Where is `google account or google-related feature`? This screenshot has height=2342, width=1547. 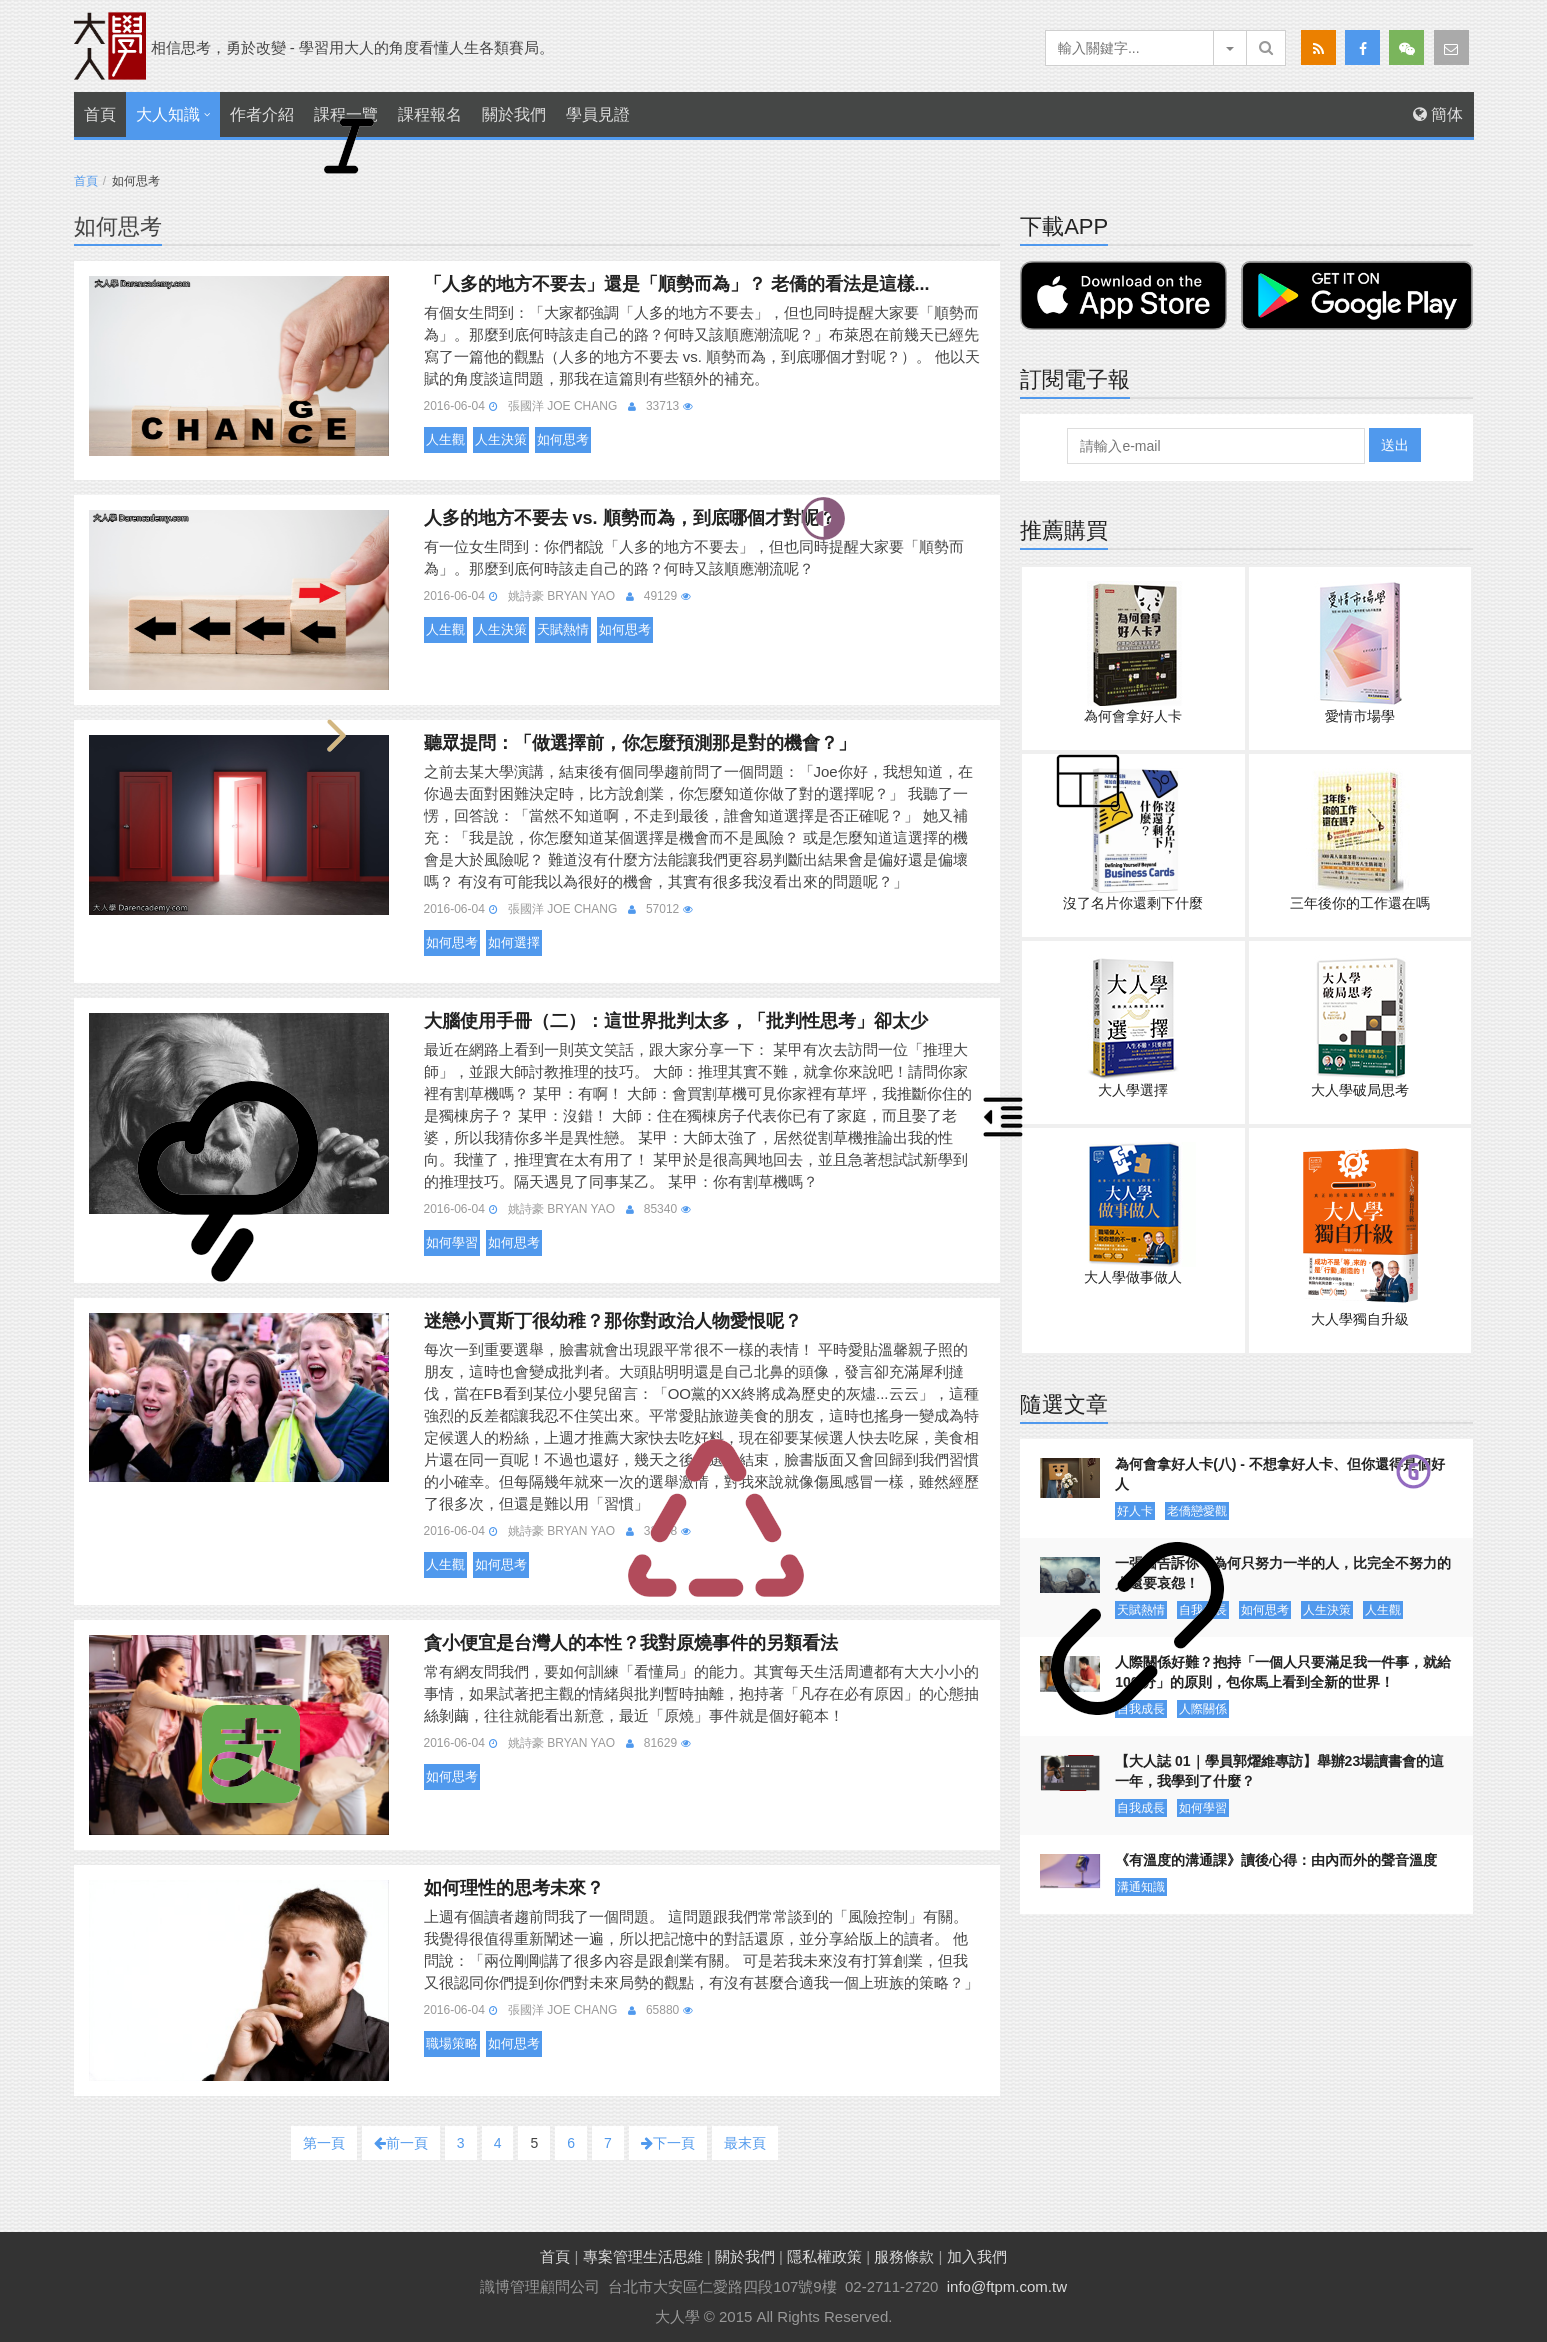
google account or google-related feature is located at coordinates (1413, 1471).